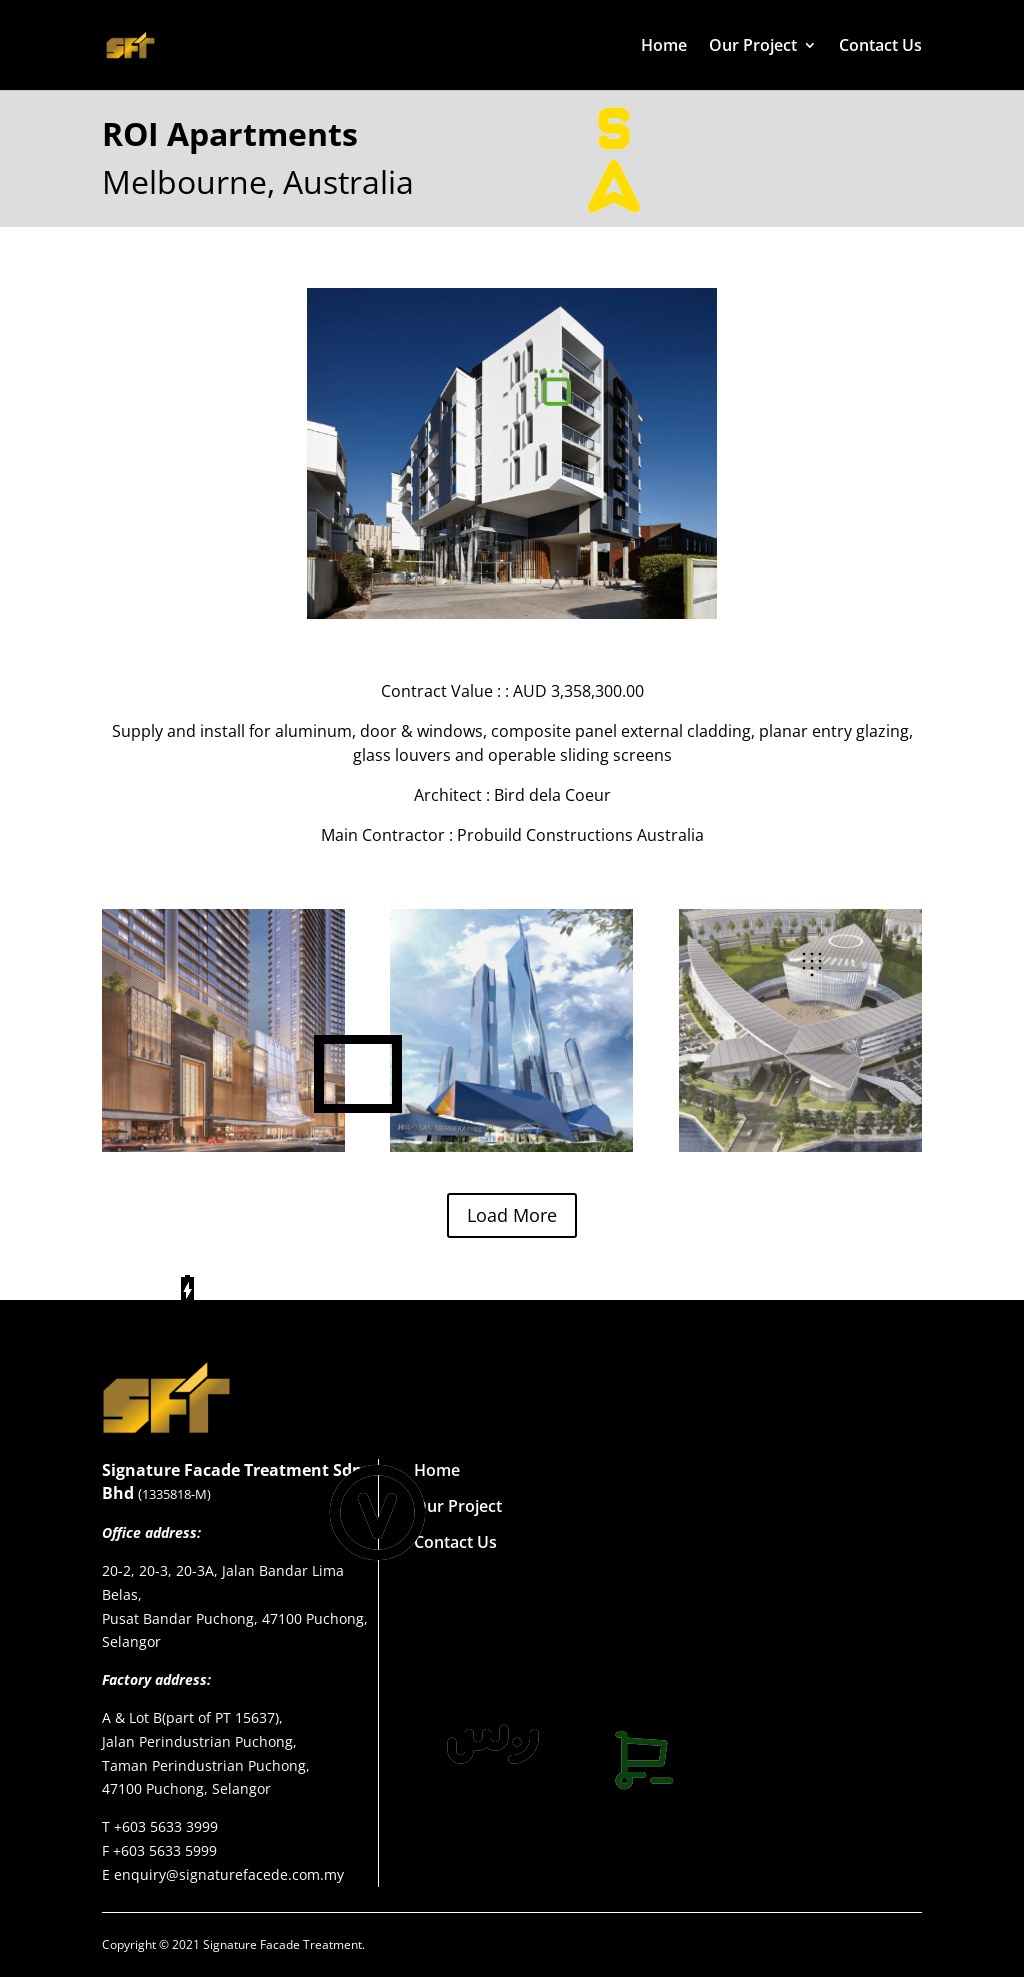  Describe the element at coordinates (552, 387) in the screenshot. I see `drag and drop to reorder items` at that location.